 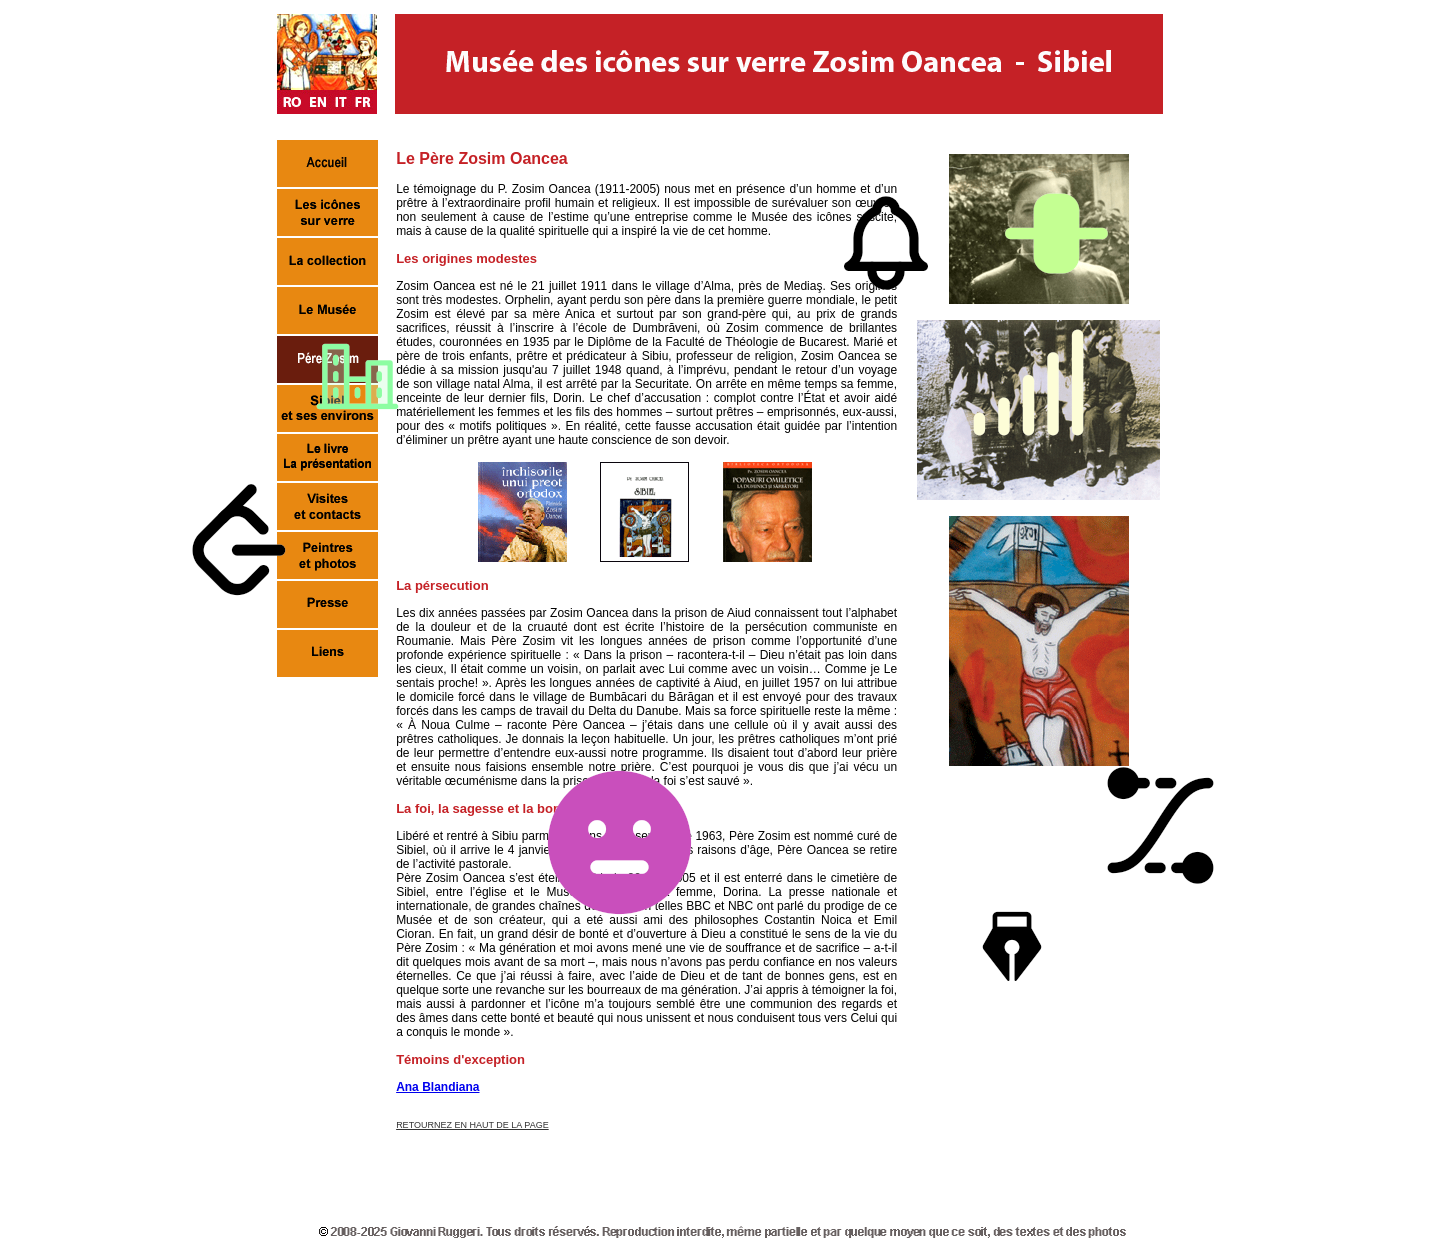 What do you see at coordinates (1028, 382) in the screenshot?
I see `indicates cellular or network signal strength` at bounding box center [1028, 382].